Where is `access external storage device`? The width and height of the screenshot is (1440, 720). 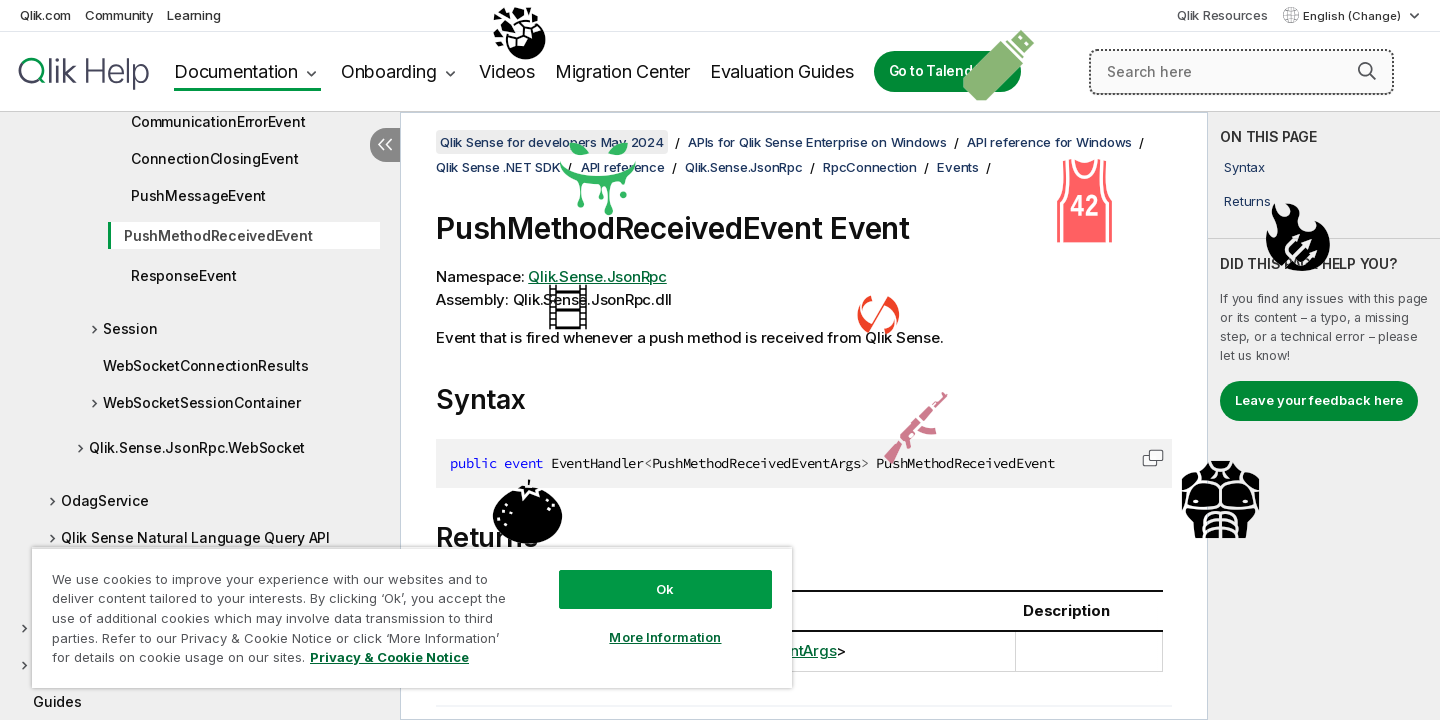
access external storage device is located at coordinates (999, 64).